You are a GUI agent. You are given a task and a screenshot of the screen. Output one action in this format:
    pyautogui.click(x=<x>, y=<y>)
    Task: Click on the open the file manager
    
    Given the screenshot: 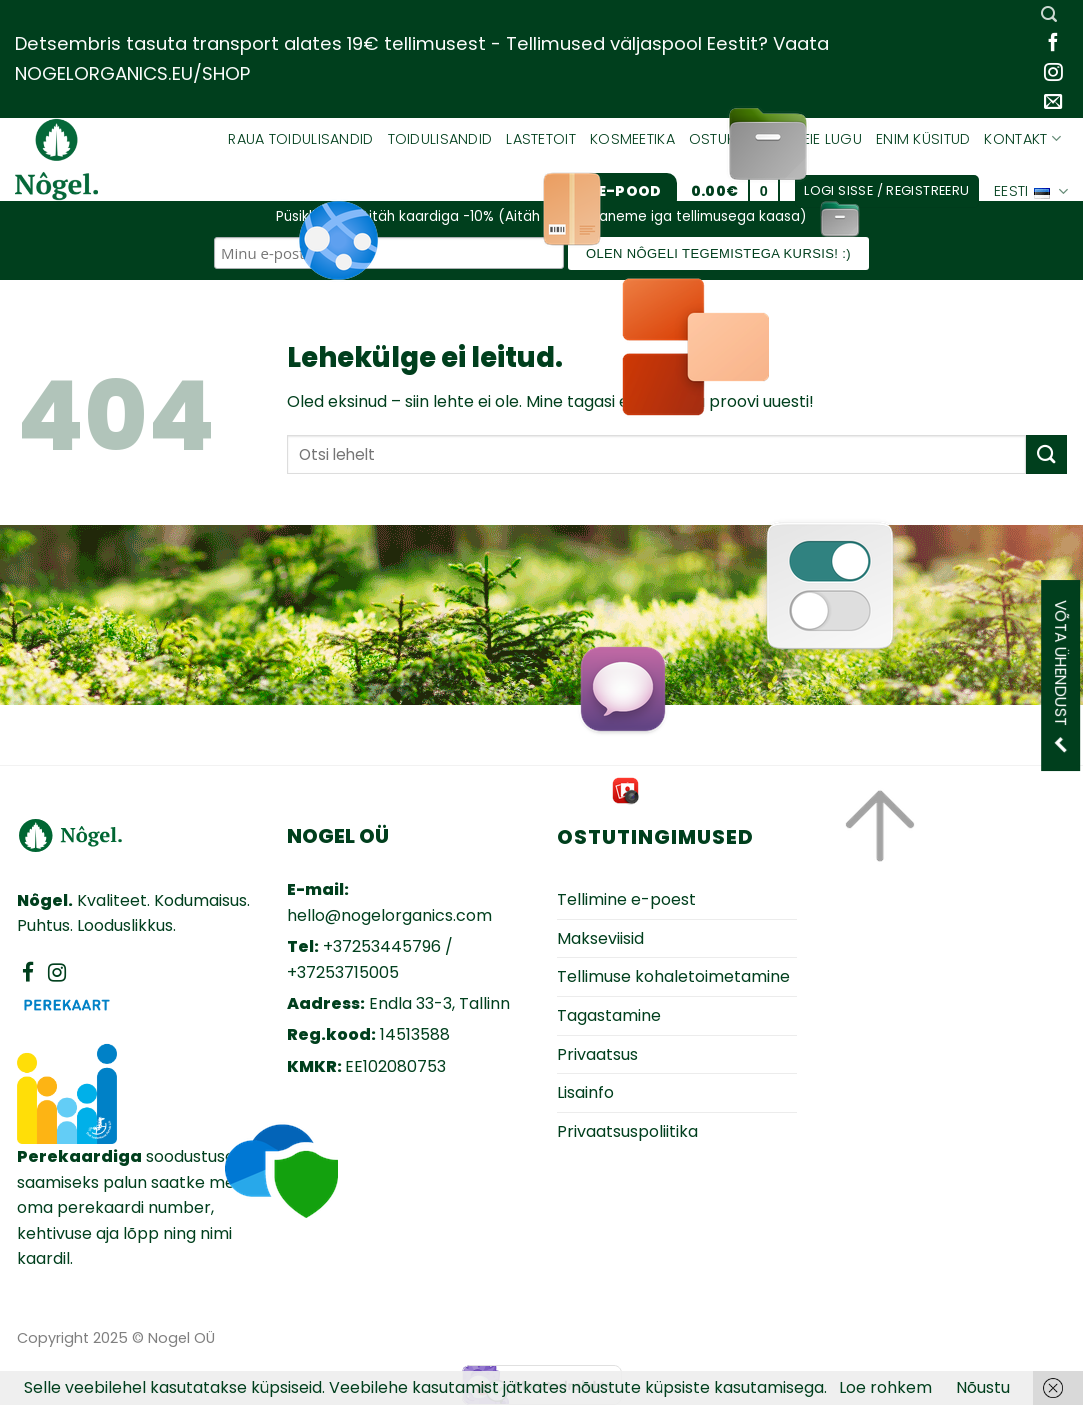 What is the action you would take?
    pyautogui.click(x=840, y=219)
    